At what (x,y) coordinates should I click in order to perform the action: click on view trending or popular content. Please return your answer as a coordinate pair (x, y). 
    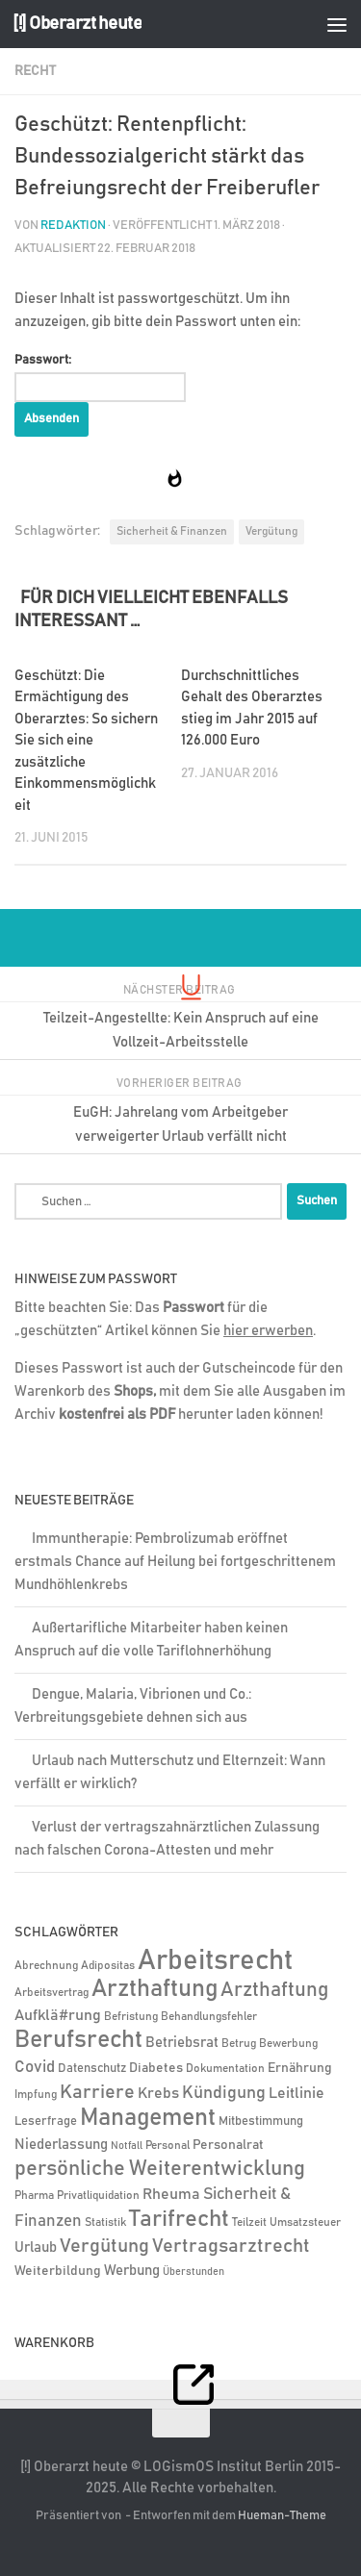
    Looking at the image, I should click on (174, 478).